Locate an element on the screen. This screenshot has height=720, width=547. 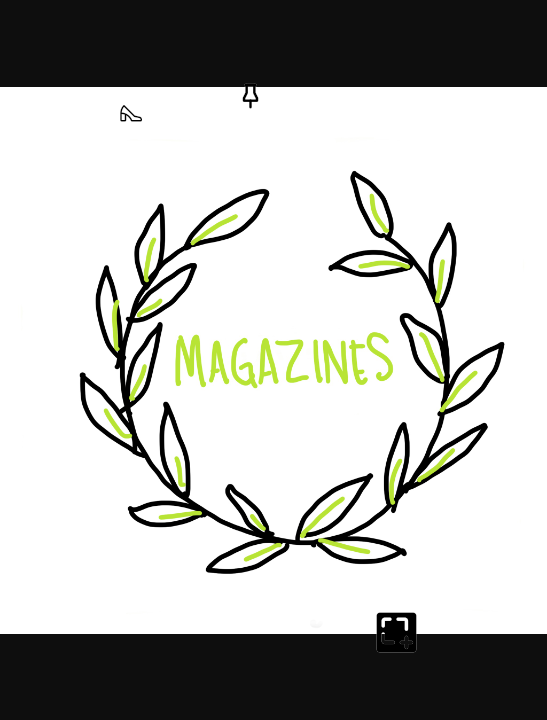
browse women's footwear category is located at coordinates (130, 114).